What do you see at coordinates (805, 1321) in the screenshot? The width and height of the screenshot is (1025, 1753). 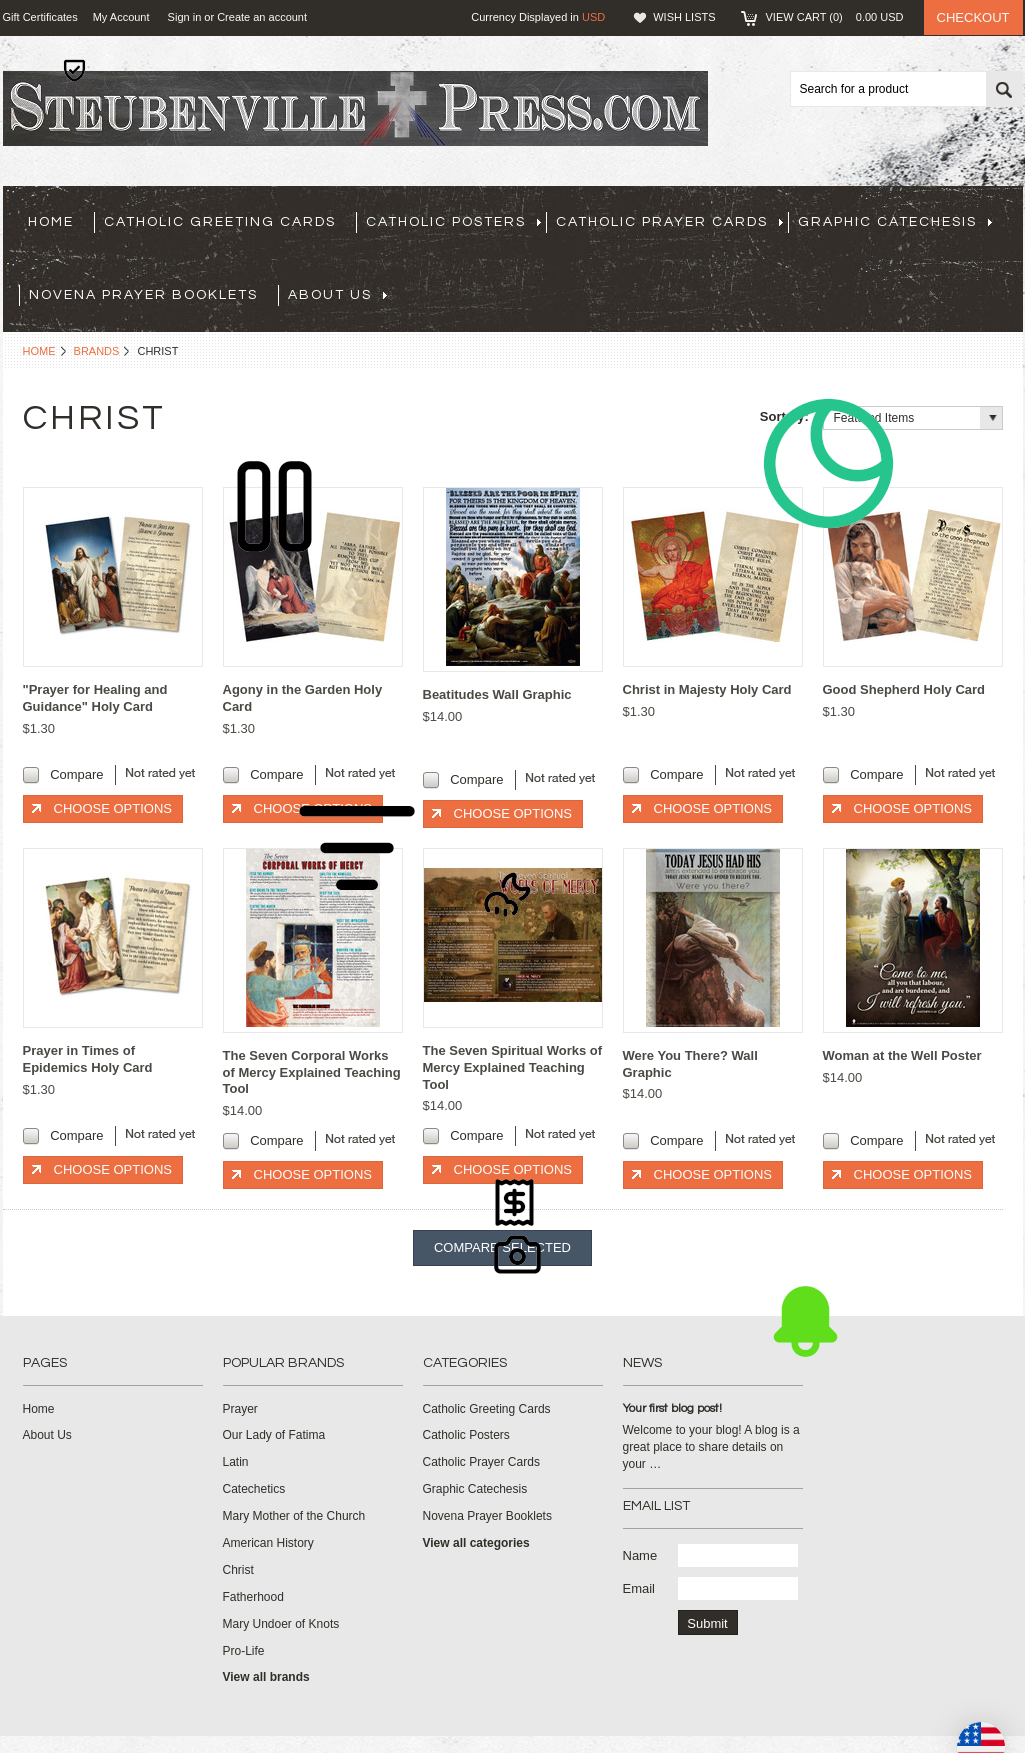 I see `view notifications` at bounding box center [805, 1321].